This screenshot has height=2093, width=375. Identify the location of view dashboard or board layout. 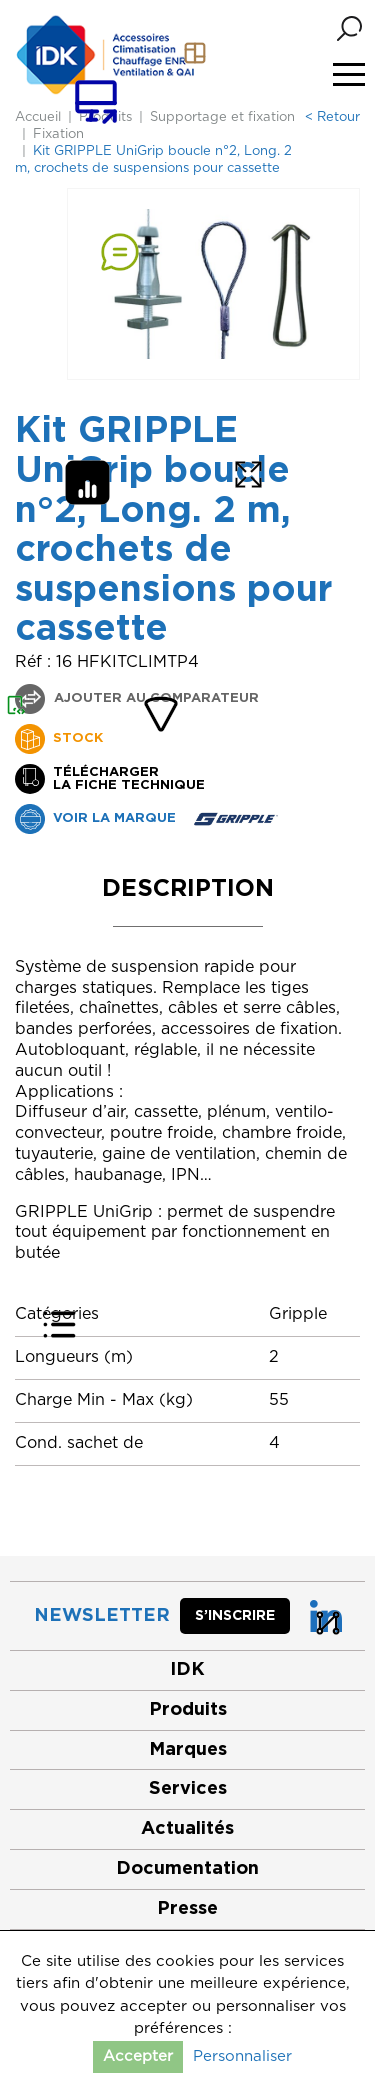
(195, 53).